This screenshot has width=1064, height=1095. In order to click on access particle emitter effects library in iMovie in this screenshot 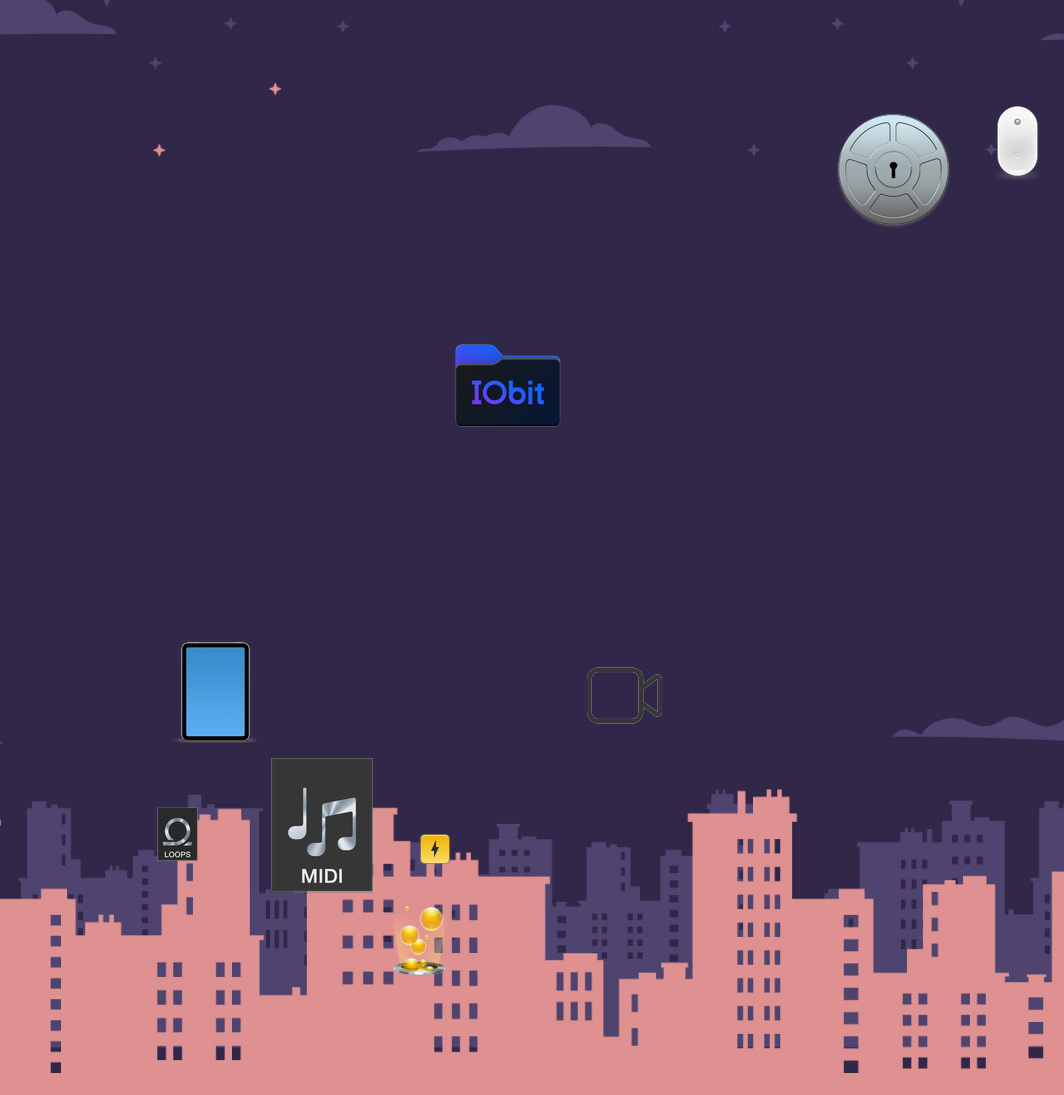, I will do `click(419, 939)`.